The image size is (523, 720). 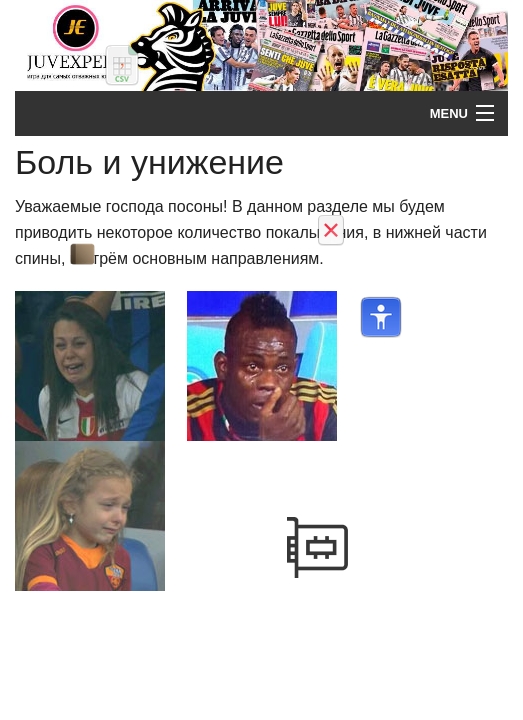 What do you see at coordinates (82, 253) in the screenshot?
I see `access desktop folder` at bounding box center [82, 253].